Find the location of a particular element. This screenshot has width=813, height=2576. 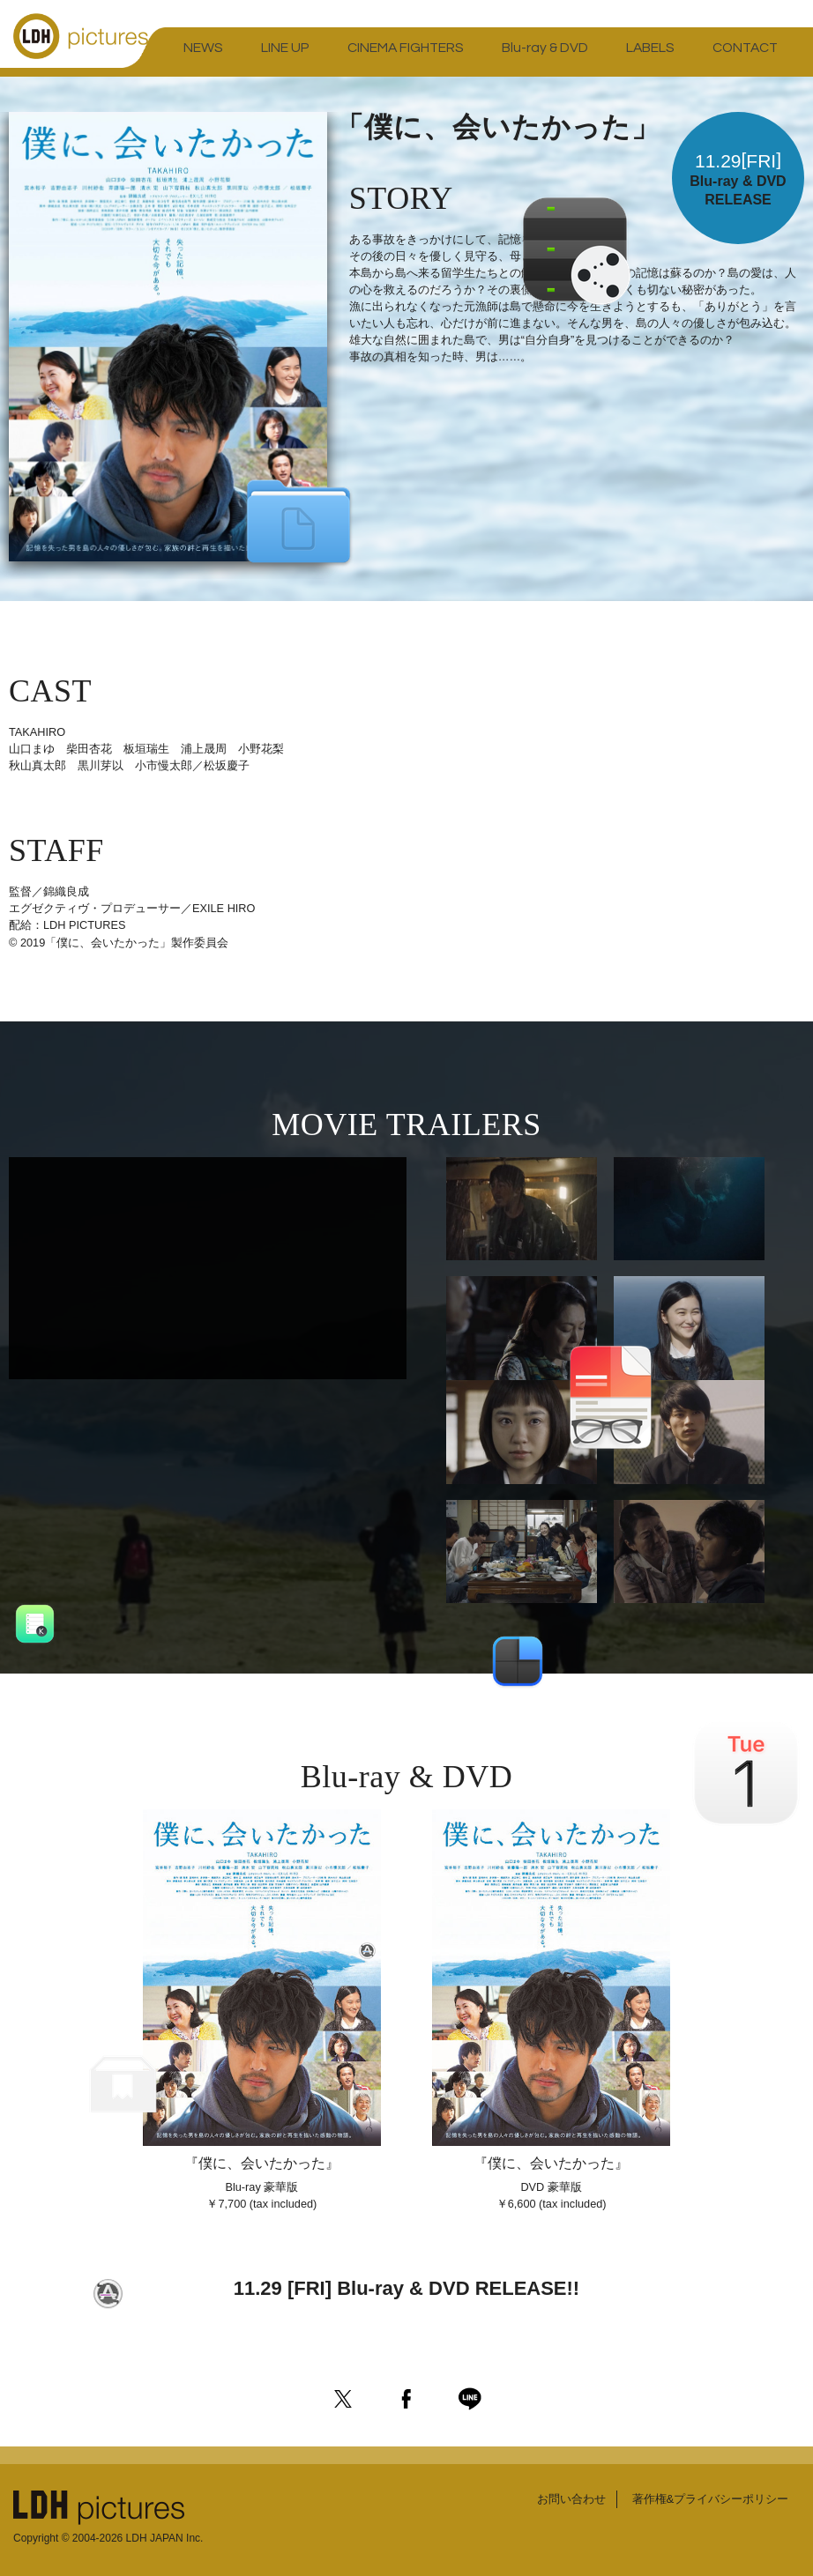

open your documents folder is located at coordinates (298, 521).